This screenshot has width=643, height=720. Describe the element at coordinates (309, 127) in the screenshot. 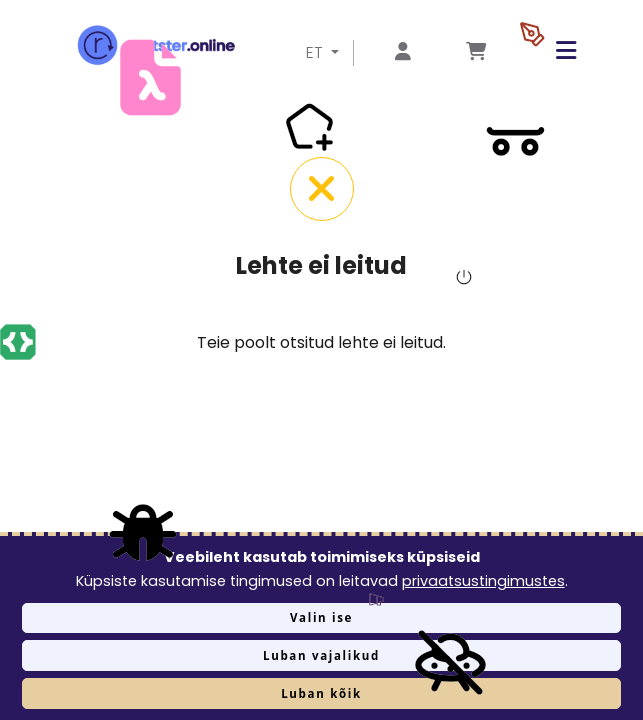

I see `add a new shape or polygon element` at that location.